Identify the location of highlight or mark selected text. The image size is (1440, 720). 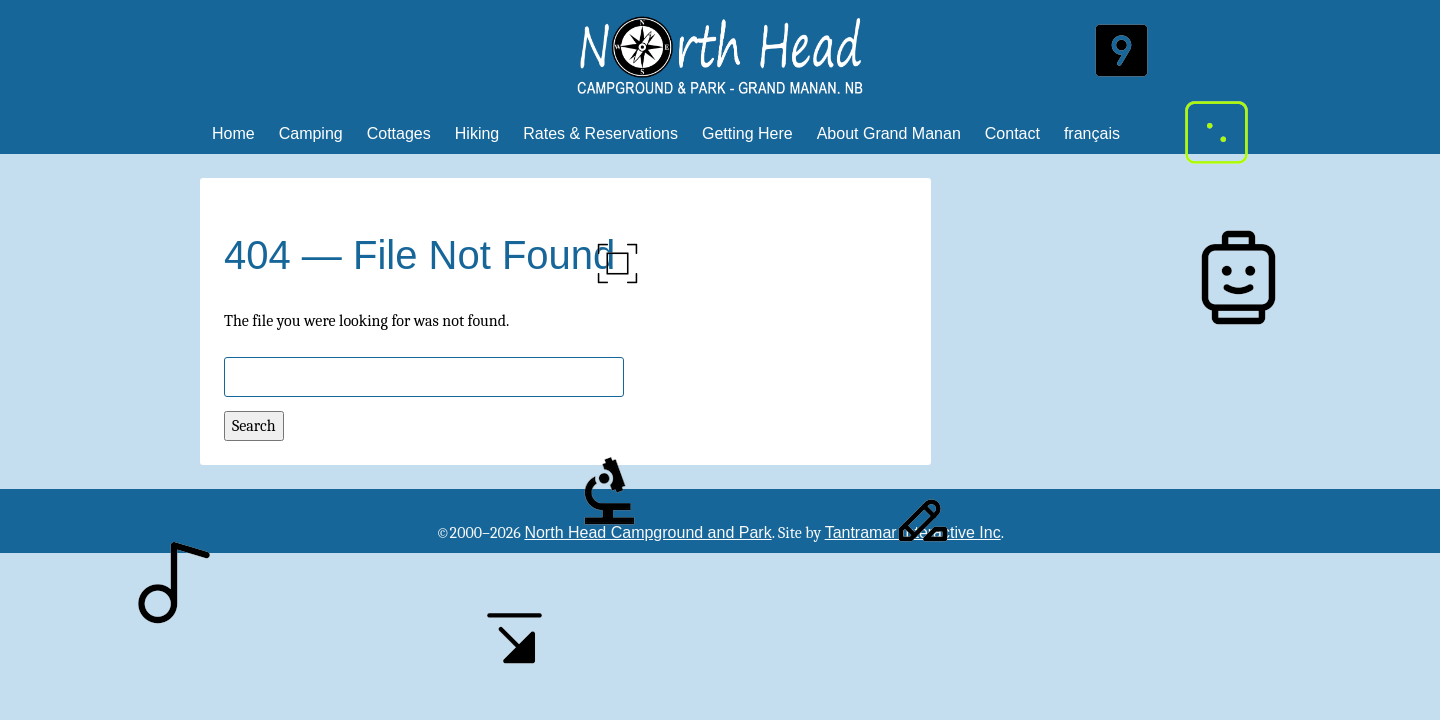
(923, 522).